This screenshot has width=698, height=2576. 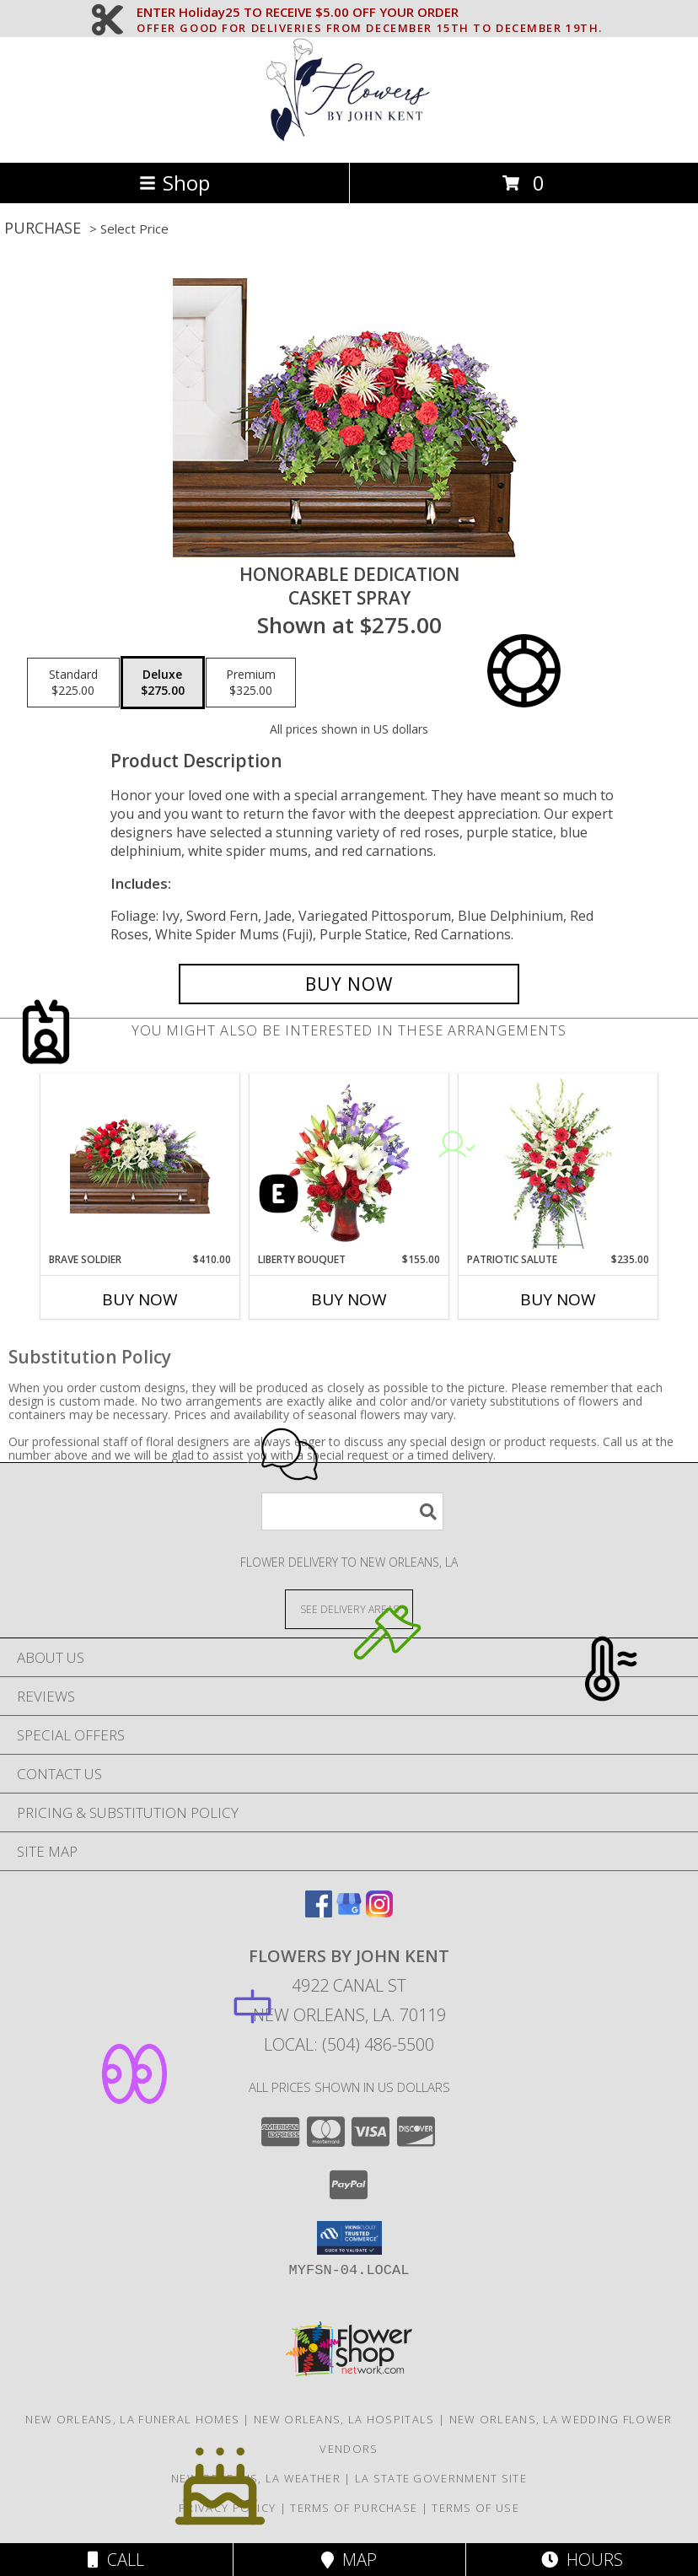 I want to click on access crafting or woodcutting tools, so click(x=387, y=1634).